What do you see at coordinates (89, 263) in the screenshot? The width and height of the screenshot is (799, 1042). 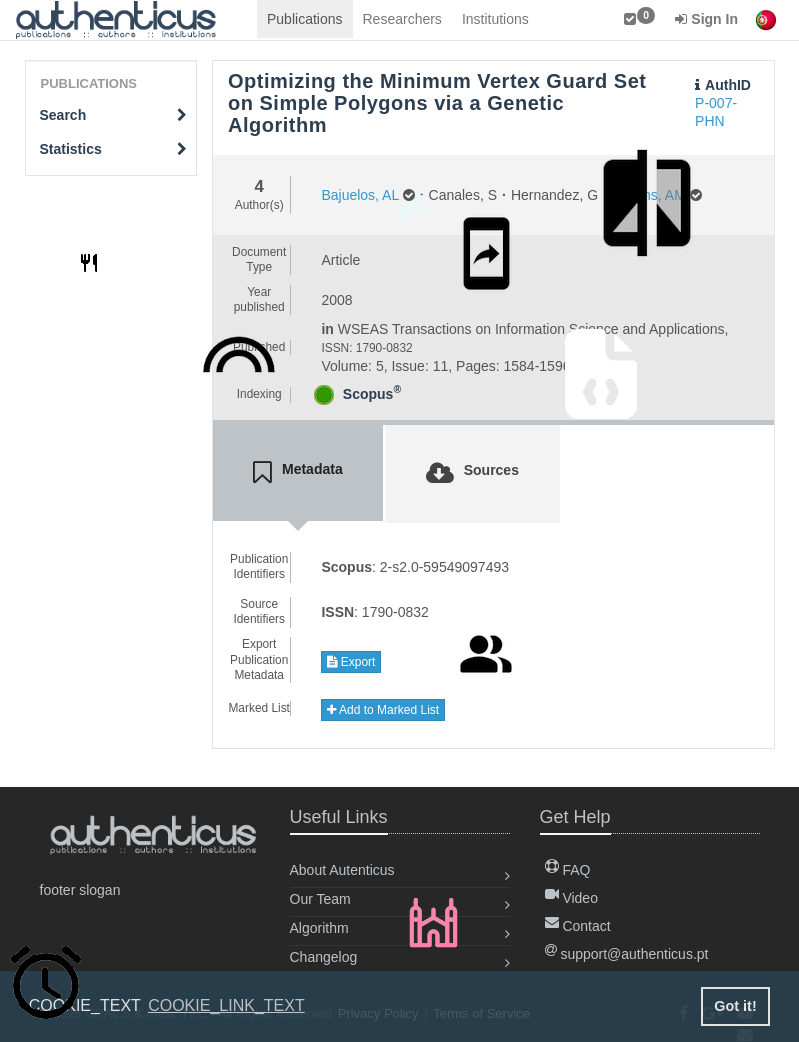 I see `find nearby restaurants` at bounding box center [89, 263].